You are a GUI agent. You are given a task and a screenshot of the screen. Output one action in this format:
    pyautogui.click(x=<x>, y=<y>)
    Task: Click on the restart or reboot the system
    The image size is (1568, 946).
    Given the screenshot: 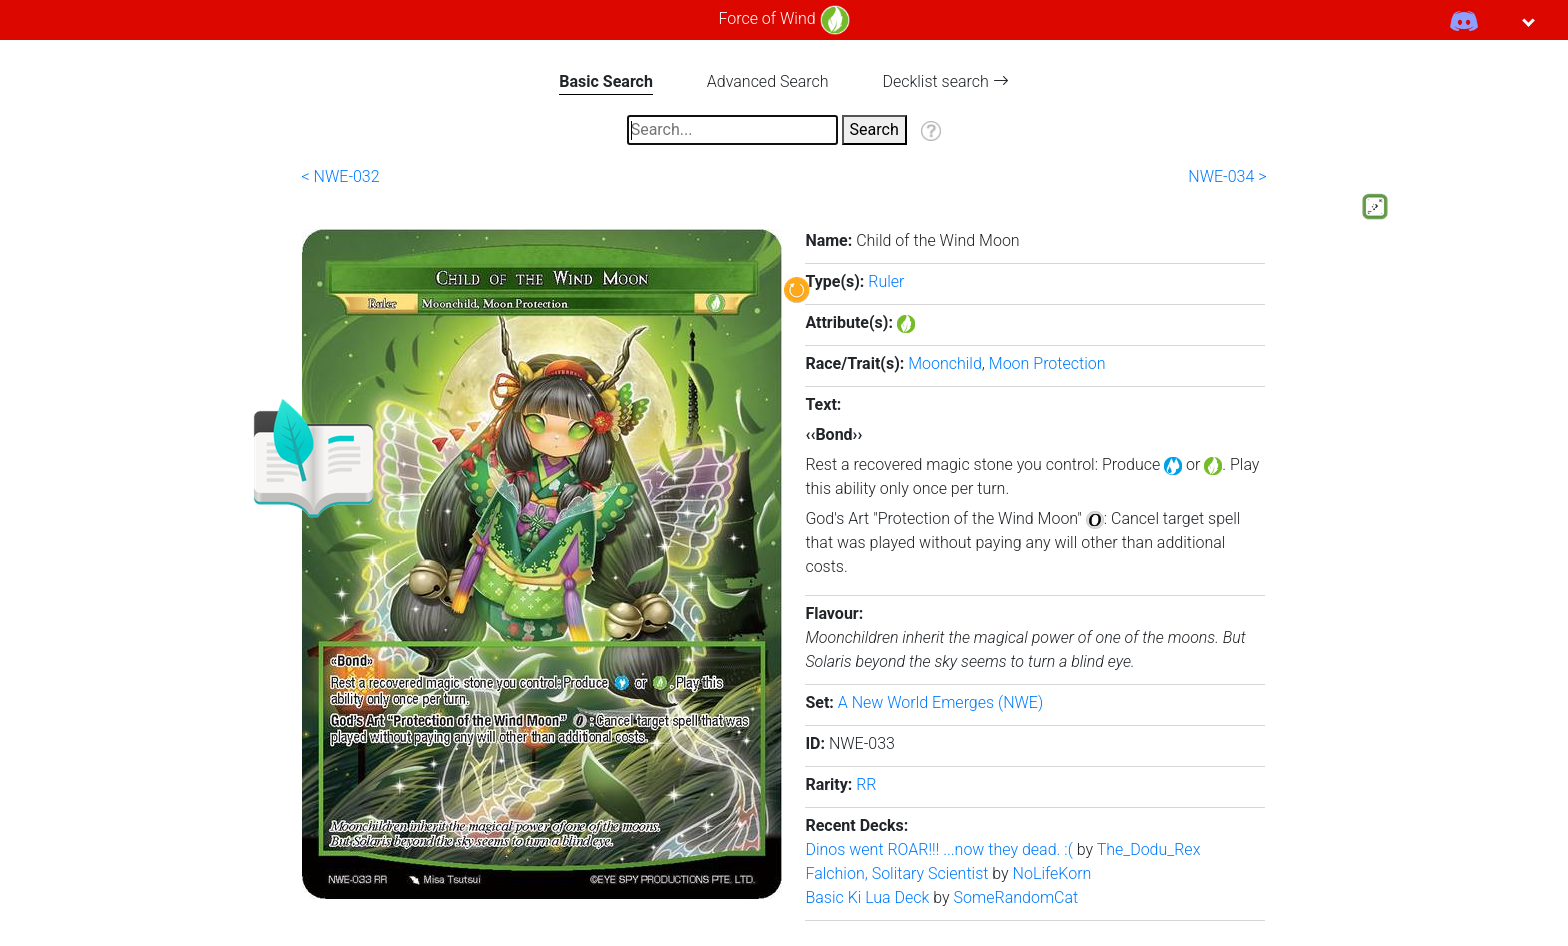 What is the action you would take?
    pyautogui.click(x=797, y=290)
    